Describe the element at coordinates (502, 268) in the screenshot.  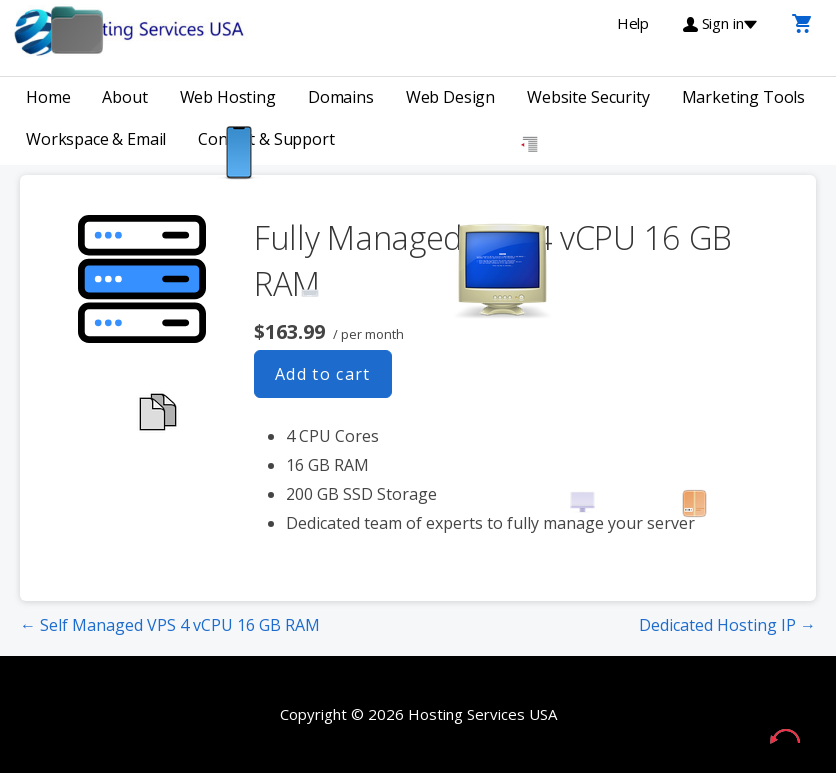
I see `connect to a windows PC or external computer` at that location.